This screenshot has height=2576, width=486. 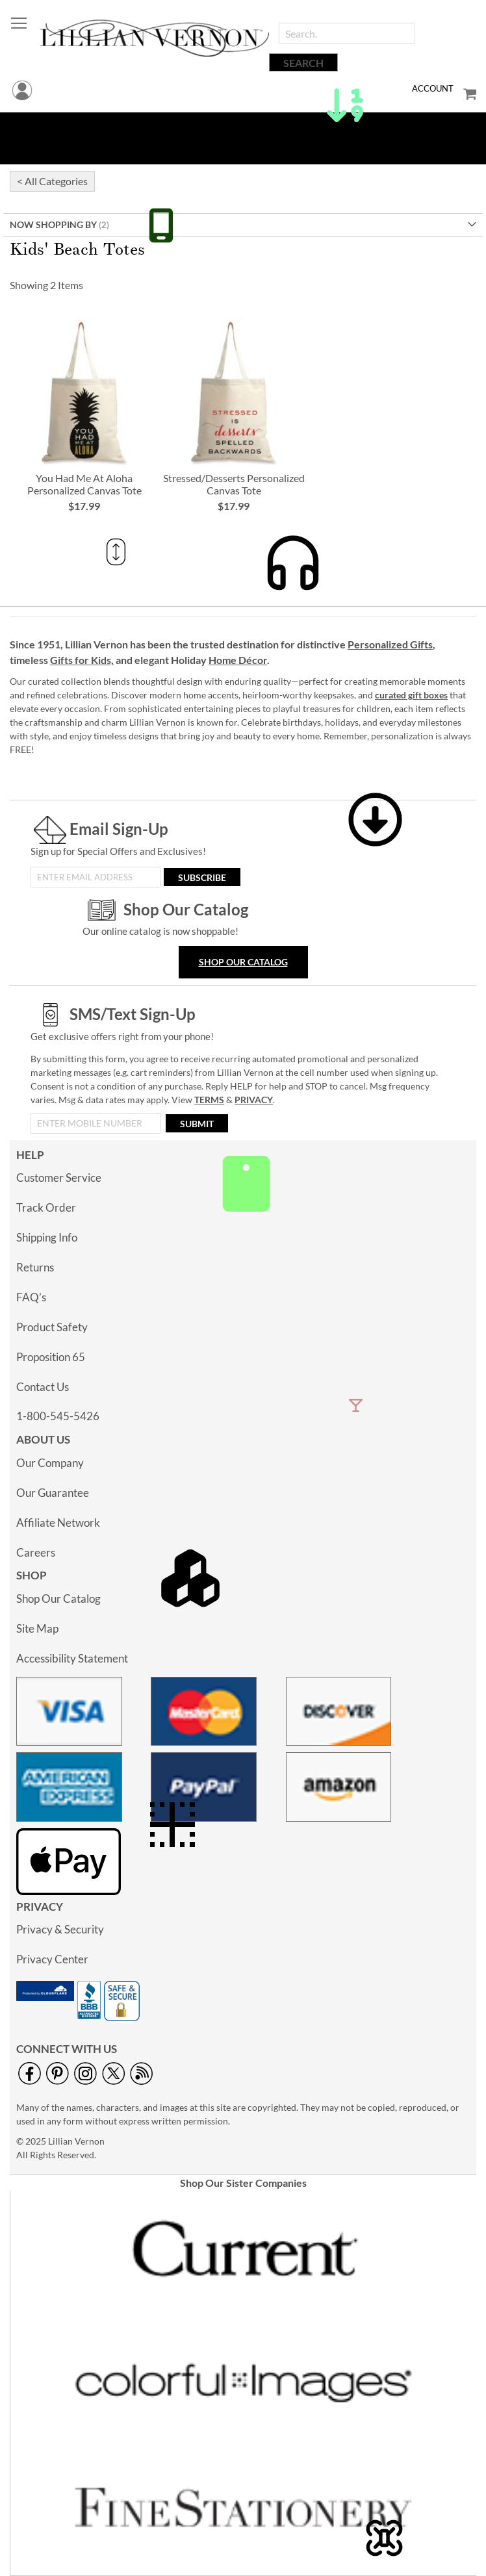 What do you see at coordinates (346, 105) in the screenshot?
I see `sort numbers in ascending order` at bounding box center [346, 105].